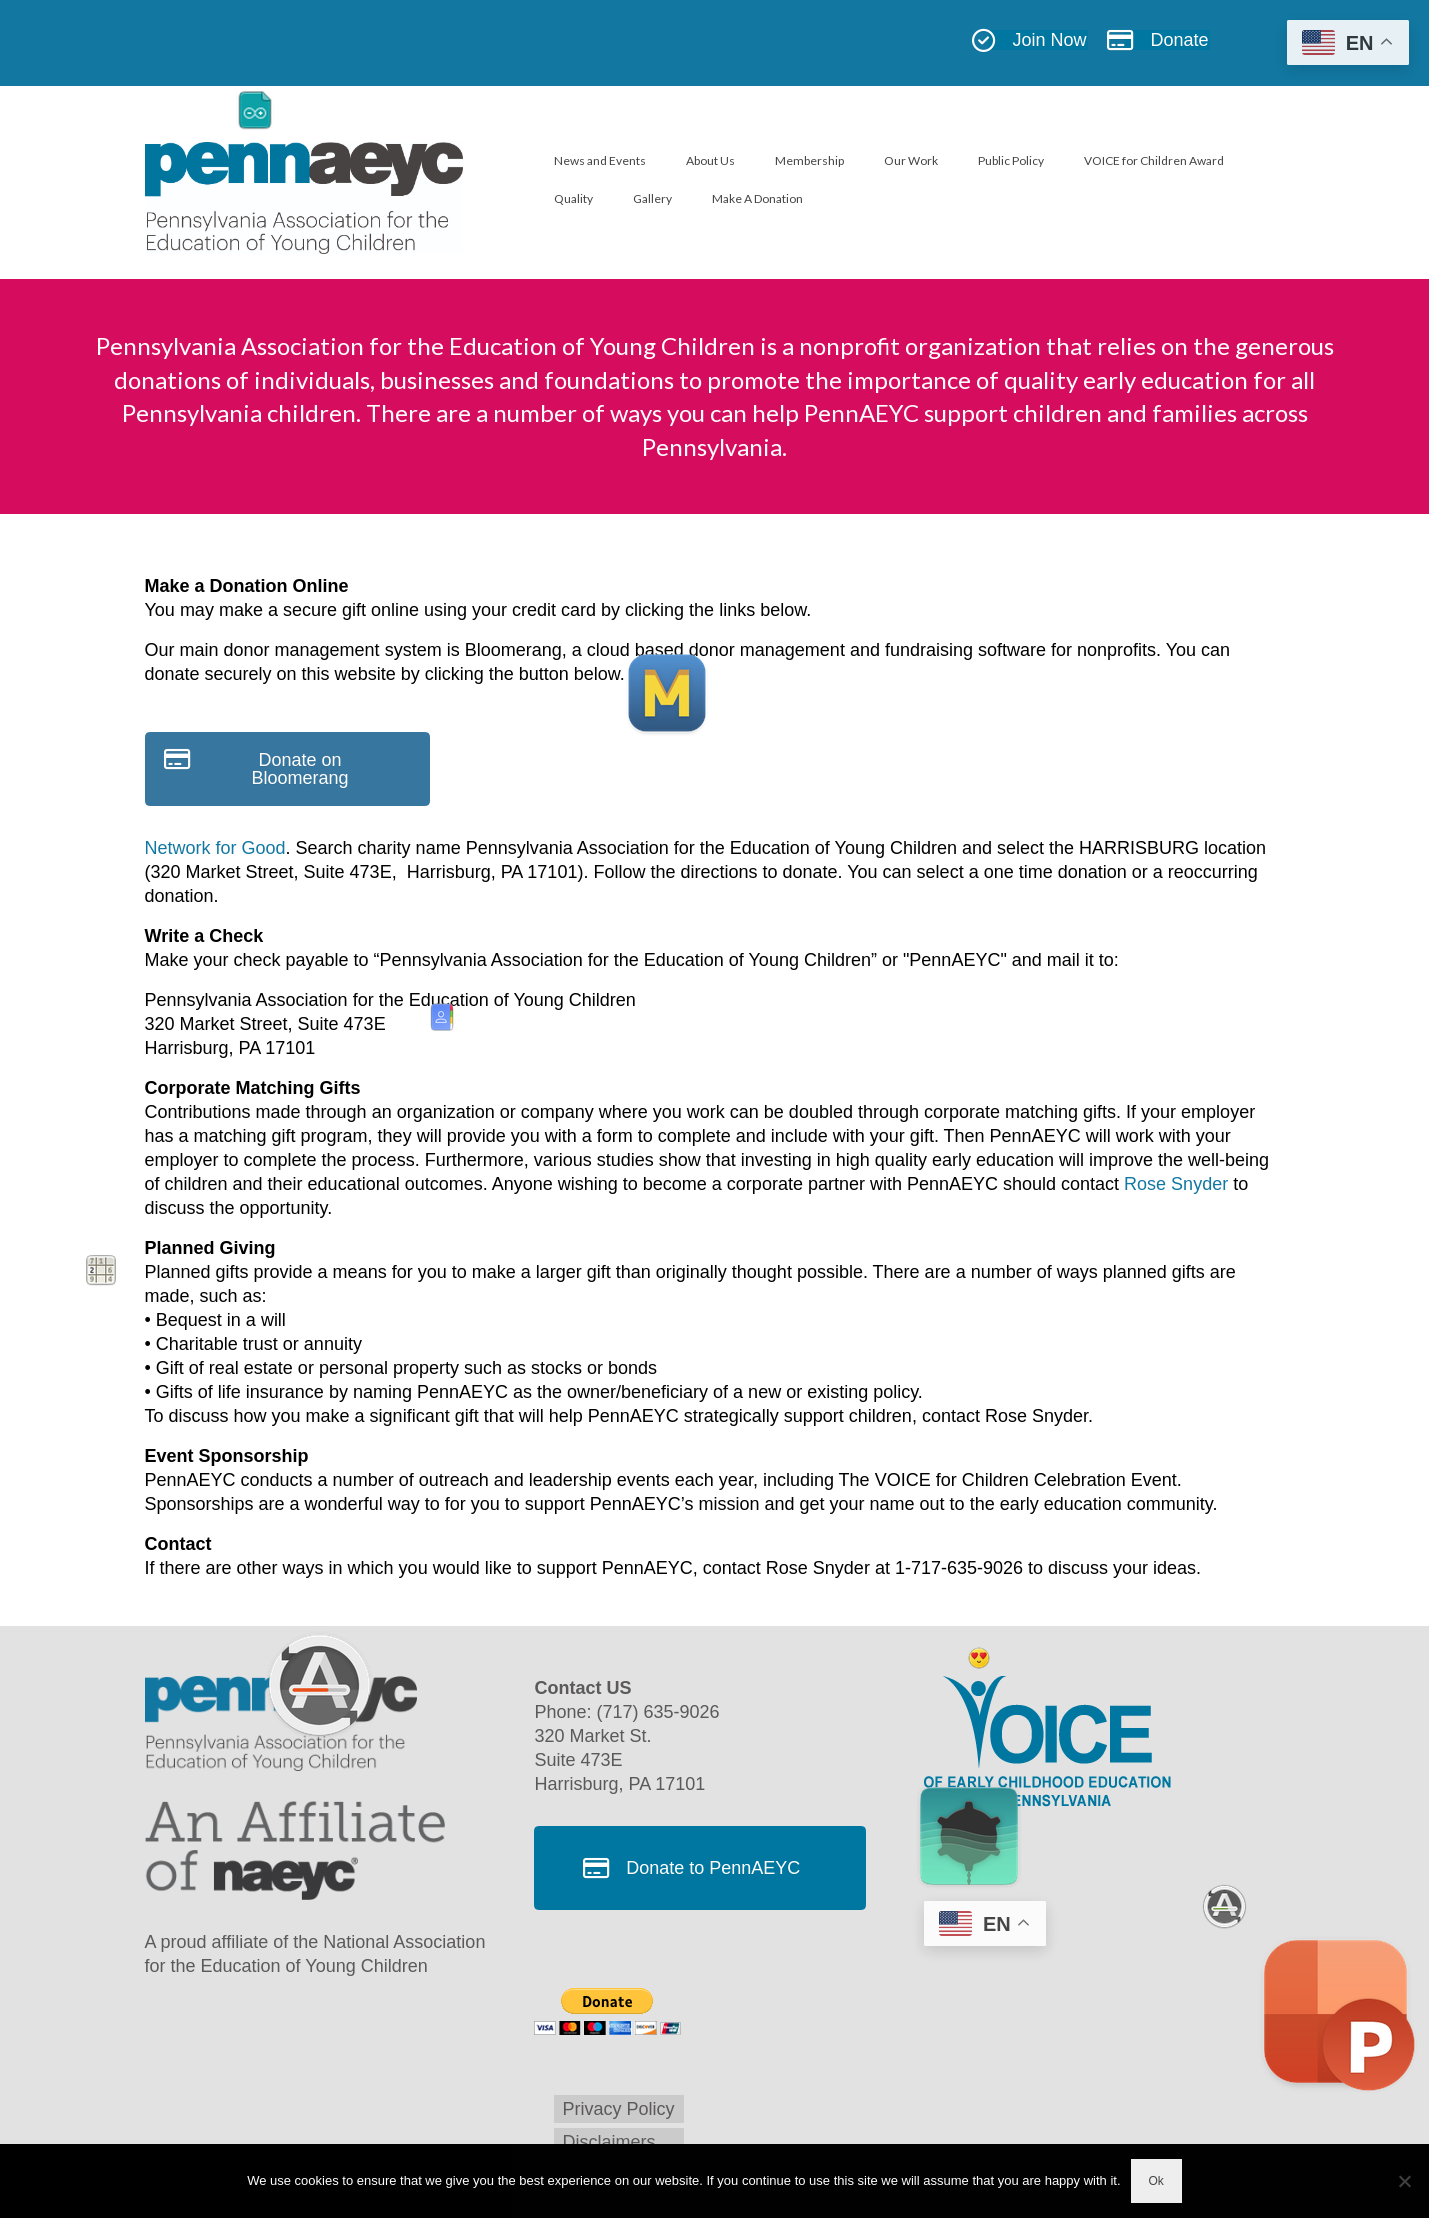 The height and width of the screenshot is (2218, 1429). Describe the element at coordinates (319, 1685) in the screenshot. I see `open the software updater application` at that location.